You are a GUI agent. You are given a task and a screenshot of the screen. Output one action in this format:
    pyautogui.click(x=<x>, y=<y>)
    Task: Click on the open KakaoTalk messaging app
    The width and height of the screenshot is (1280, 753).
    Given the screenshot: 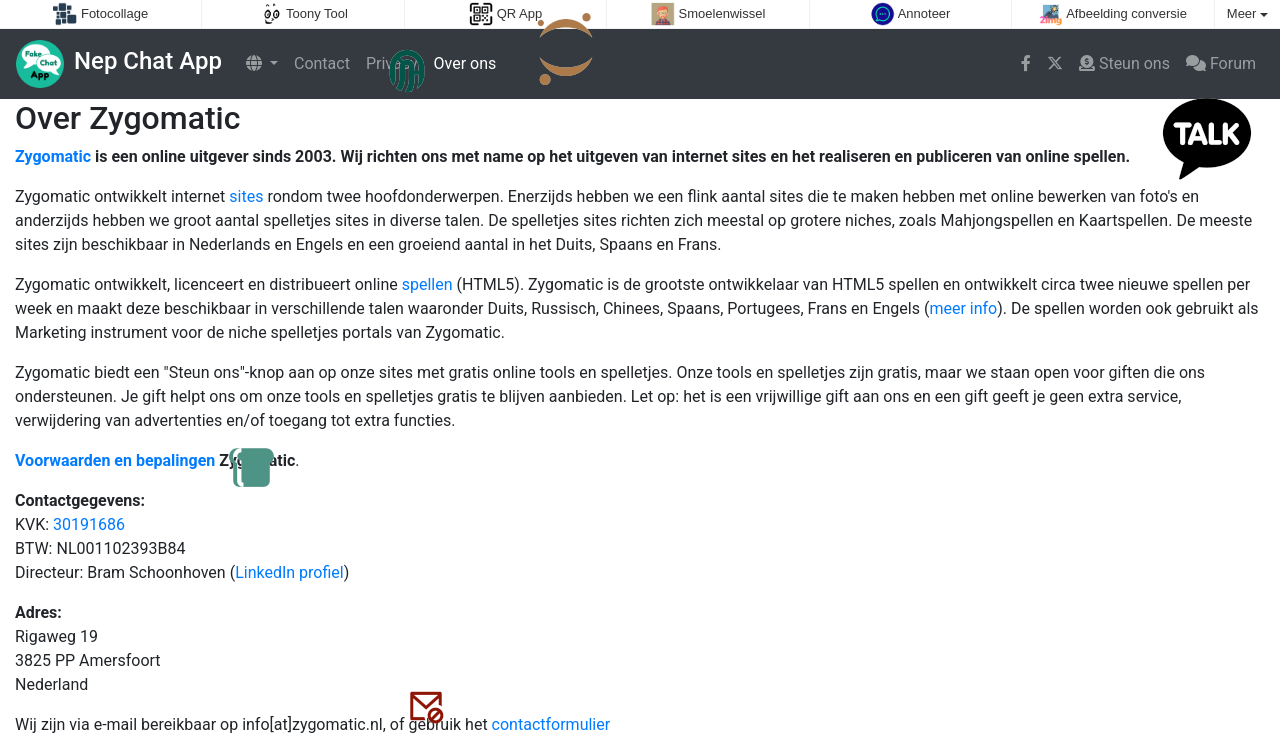 What is the action you would take?
    pyautogui.click(x=1207, y=137)
    